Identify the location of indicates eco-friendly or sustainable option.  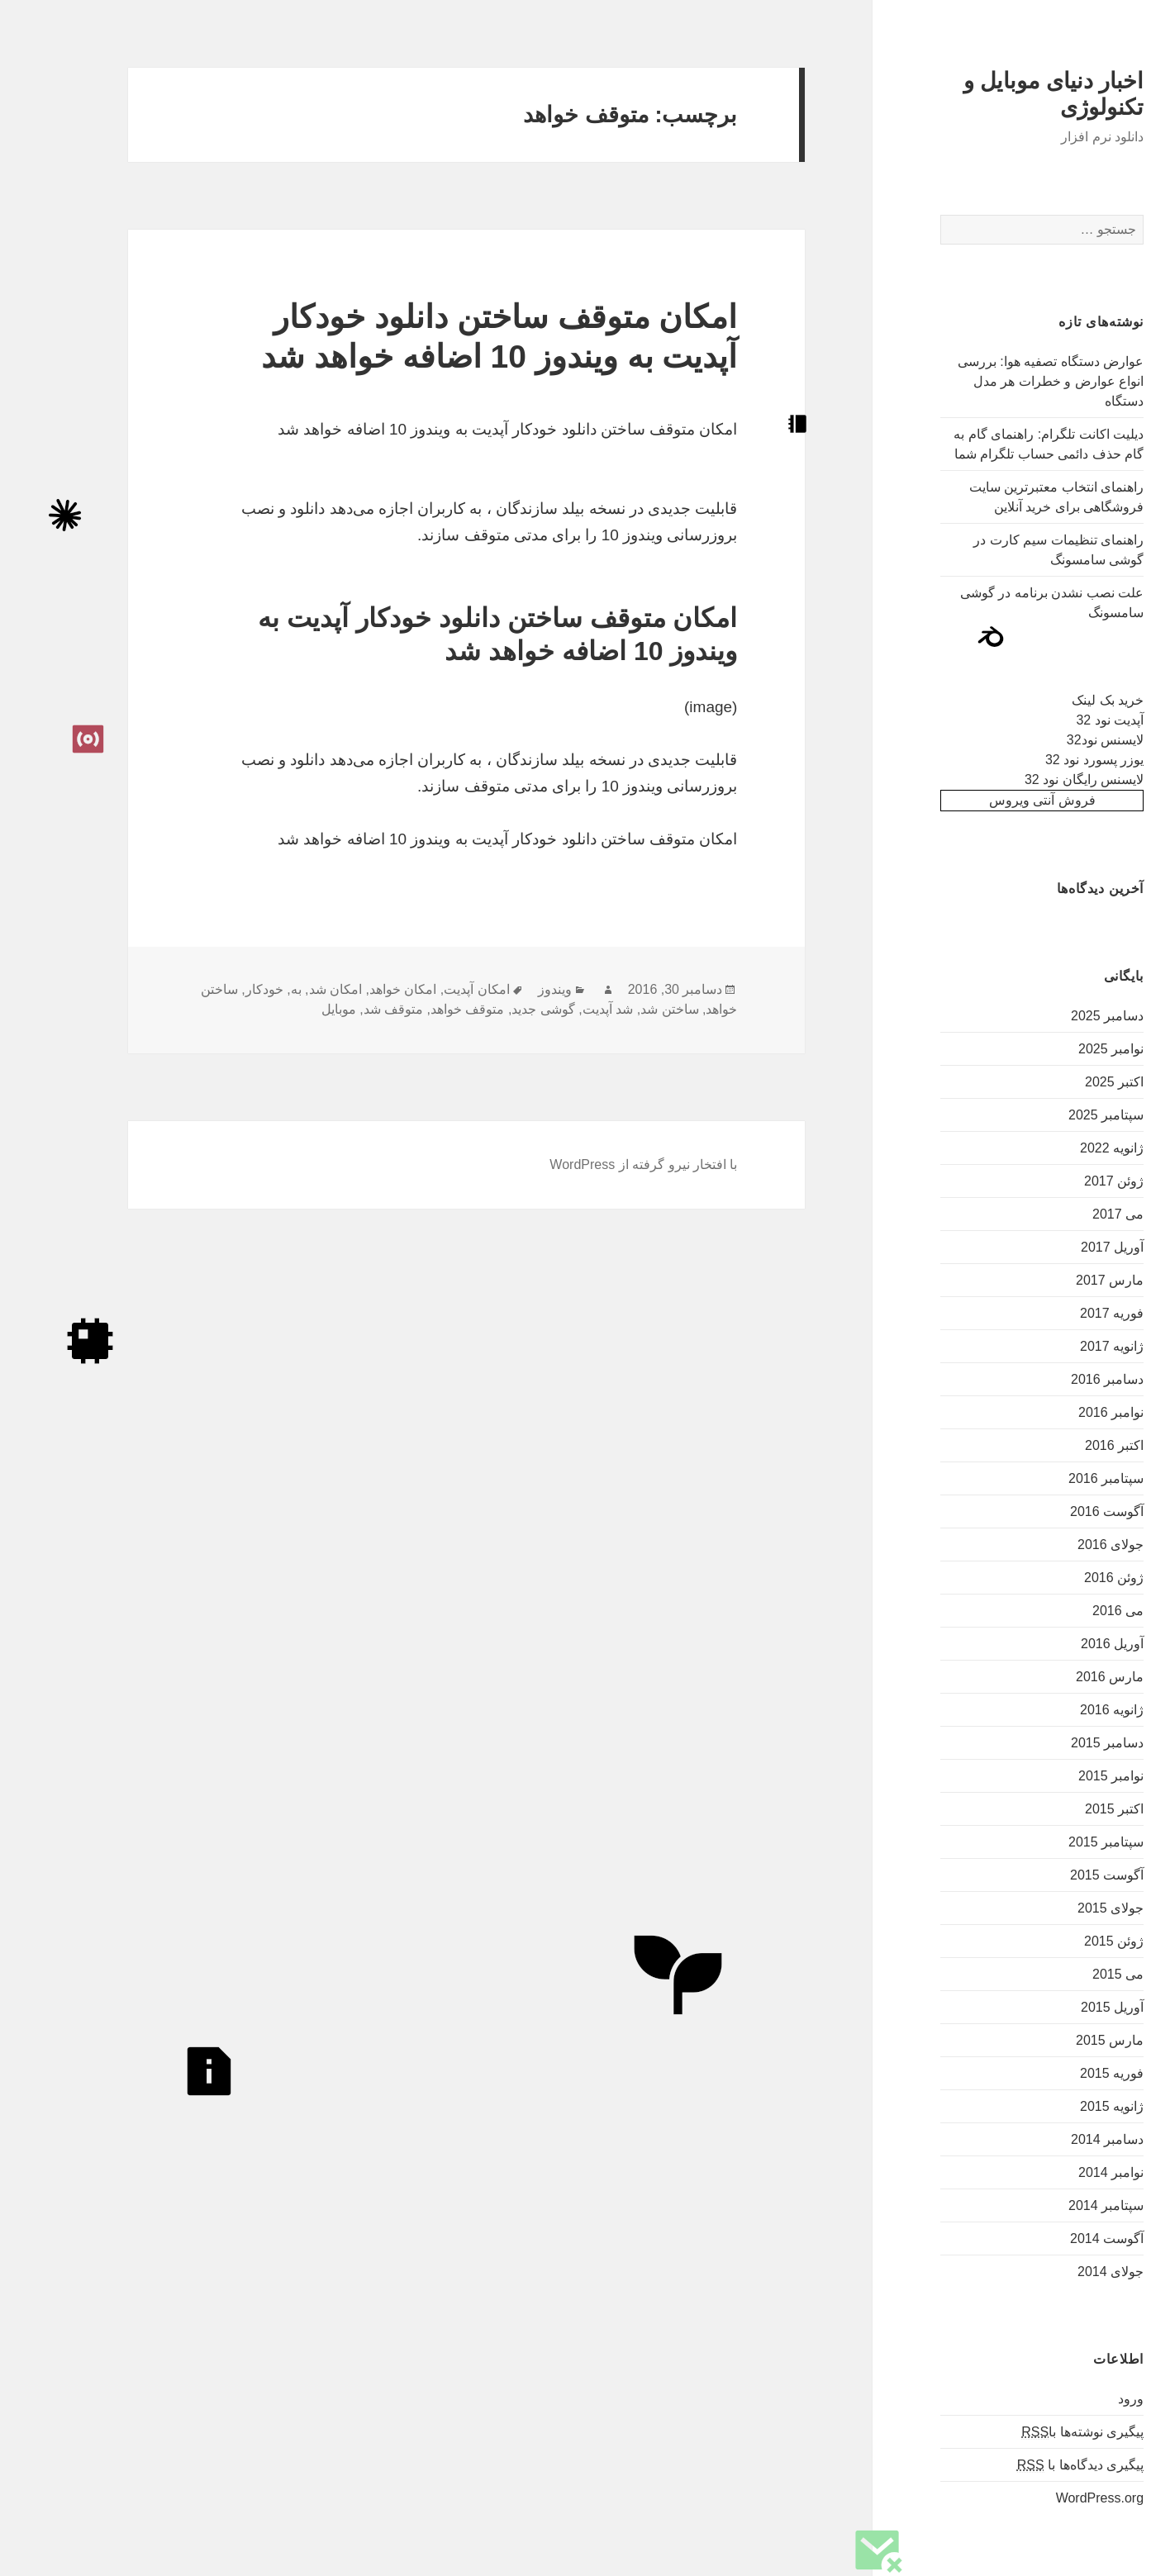
(678, 1975).